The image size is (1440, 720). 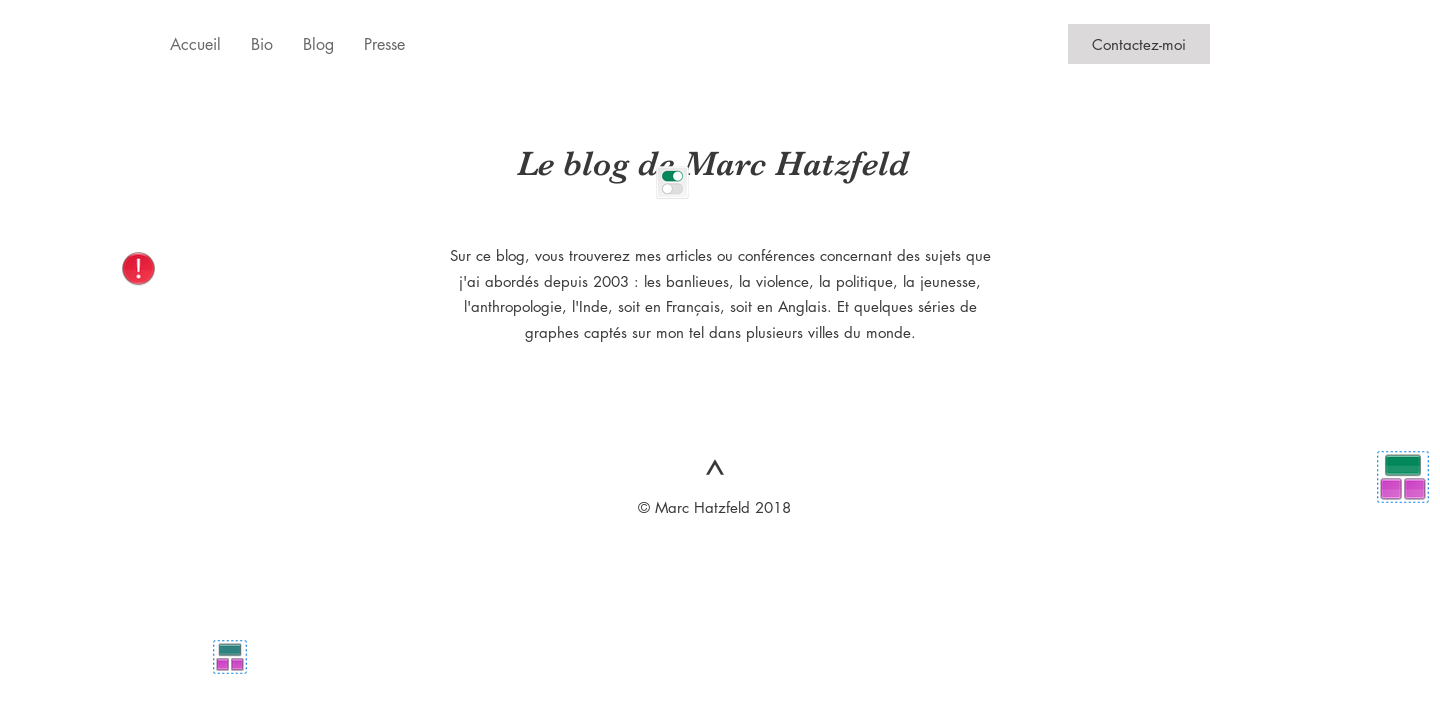 What do you see at coordinates (672, 182) in the screenshot?
I see `open gnome tweaks settings application` at bounding box center [672, 182].